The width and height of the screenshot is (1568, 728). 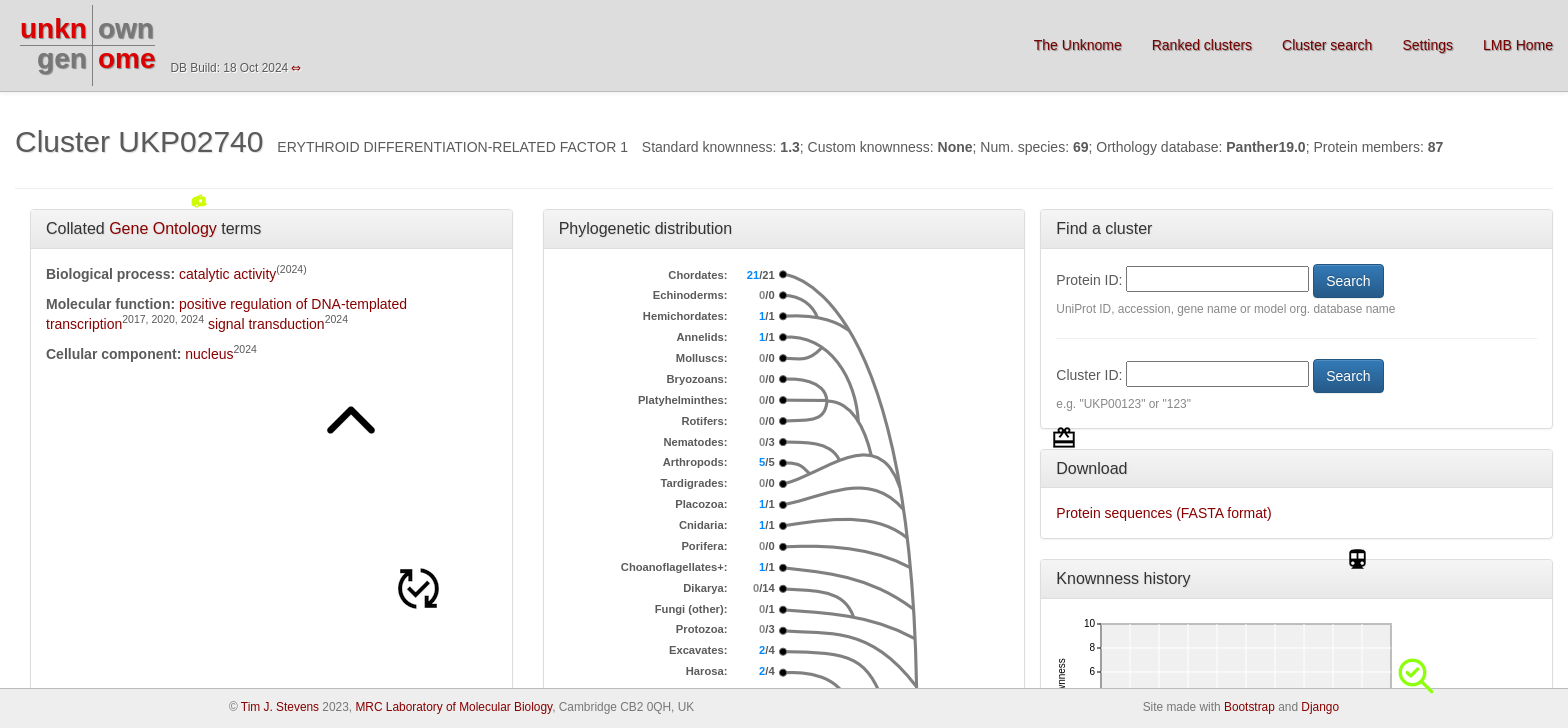 What do you see at coordinates (351, 420) in the screenshot?
I see `collapse an expanded section` at bounding box center [351, 420].